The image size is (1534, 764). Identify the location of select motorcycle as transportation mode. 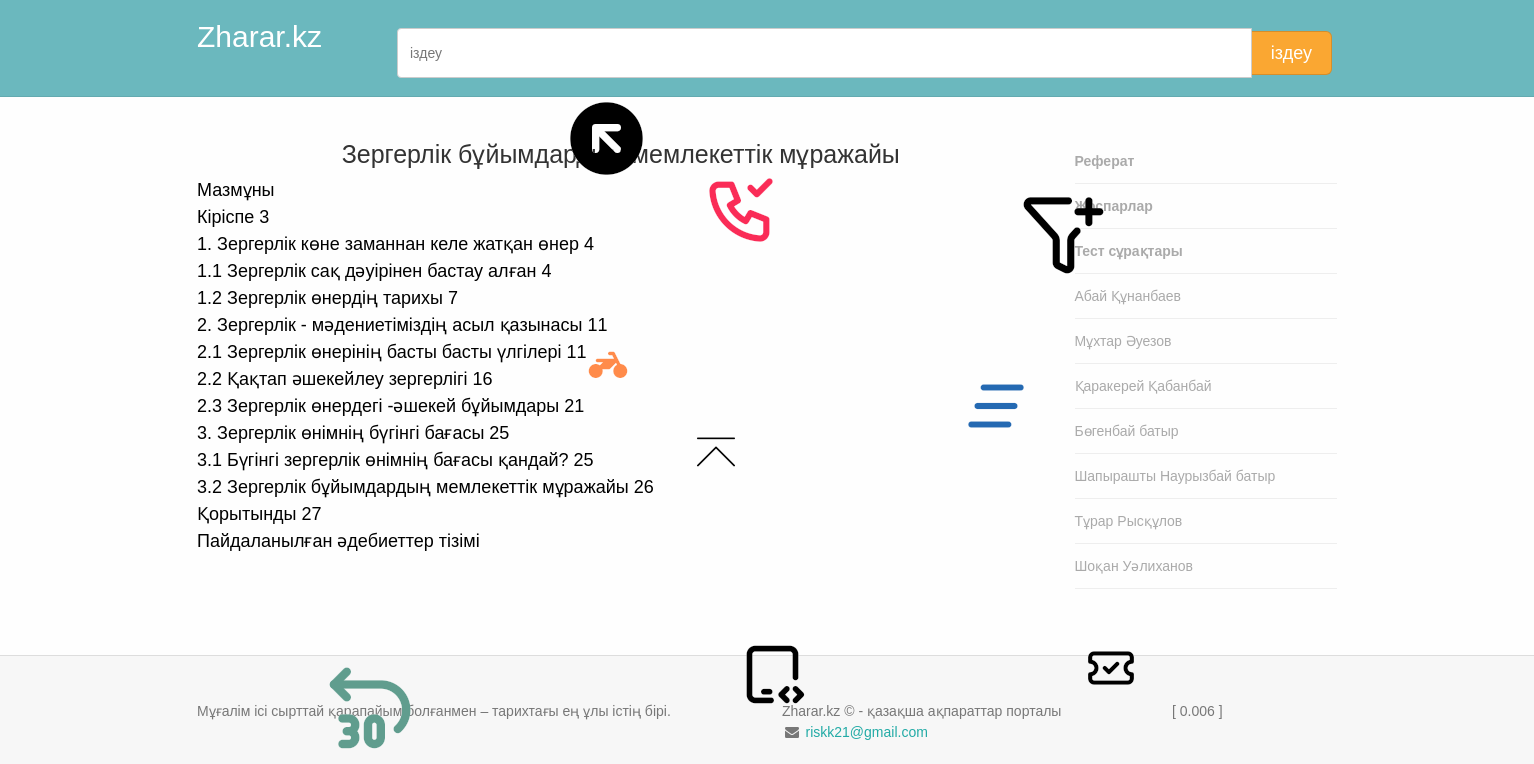
(608, 364).